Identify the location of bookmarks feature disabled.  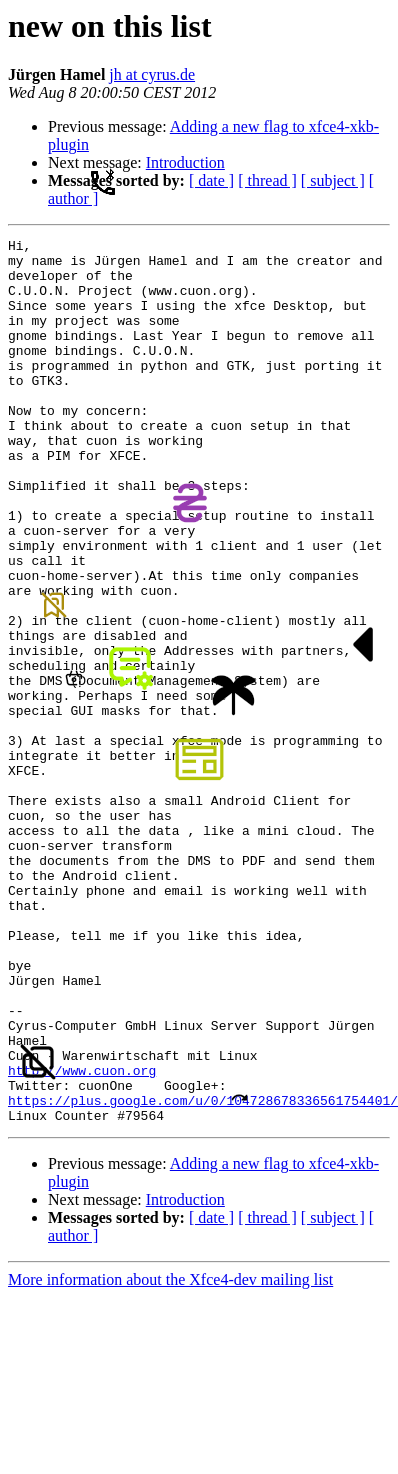
(54, 605).